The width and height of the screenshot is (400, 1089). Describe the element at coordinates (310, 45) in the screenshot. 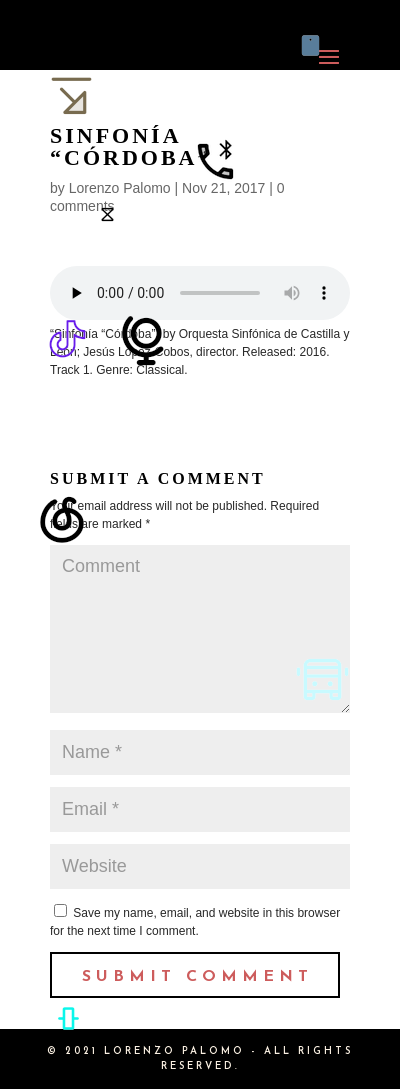

I see `access tablet camera settings` at that location.